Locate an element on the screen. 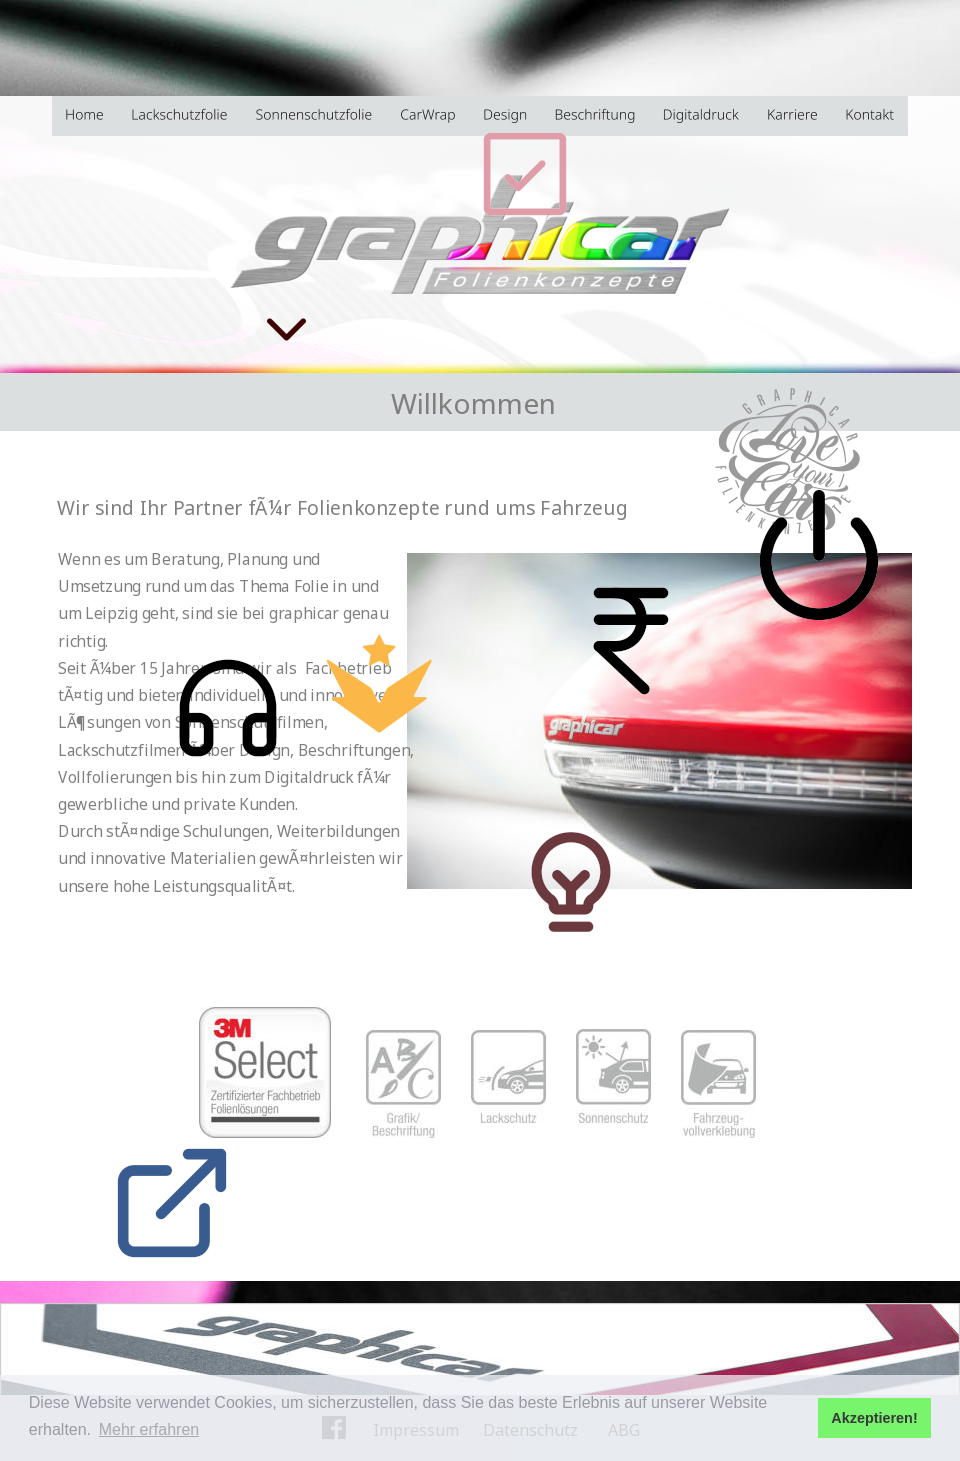 Image resolution: width=960 pixels, height=1461 pixels. turn device on or off is located at coordinates (819, 555).